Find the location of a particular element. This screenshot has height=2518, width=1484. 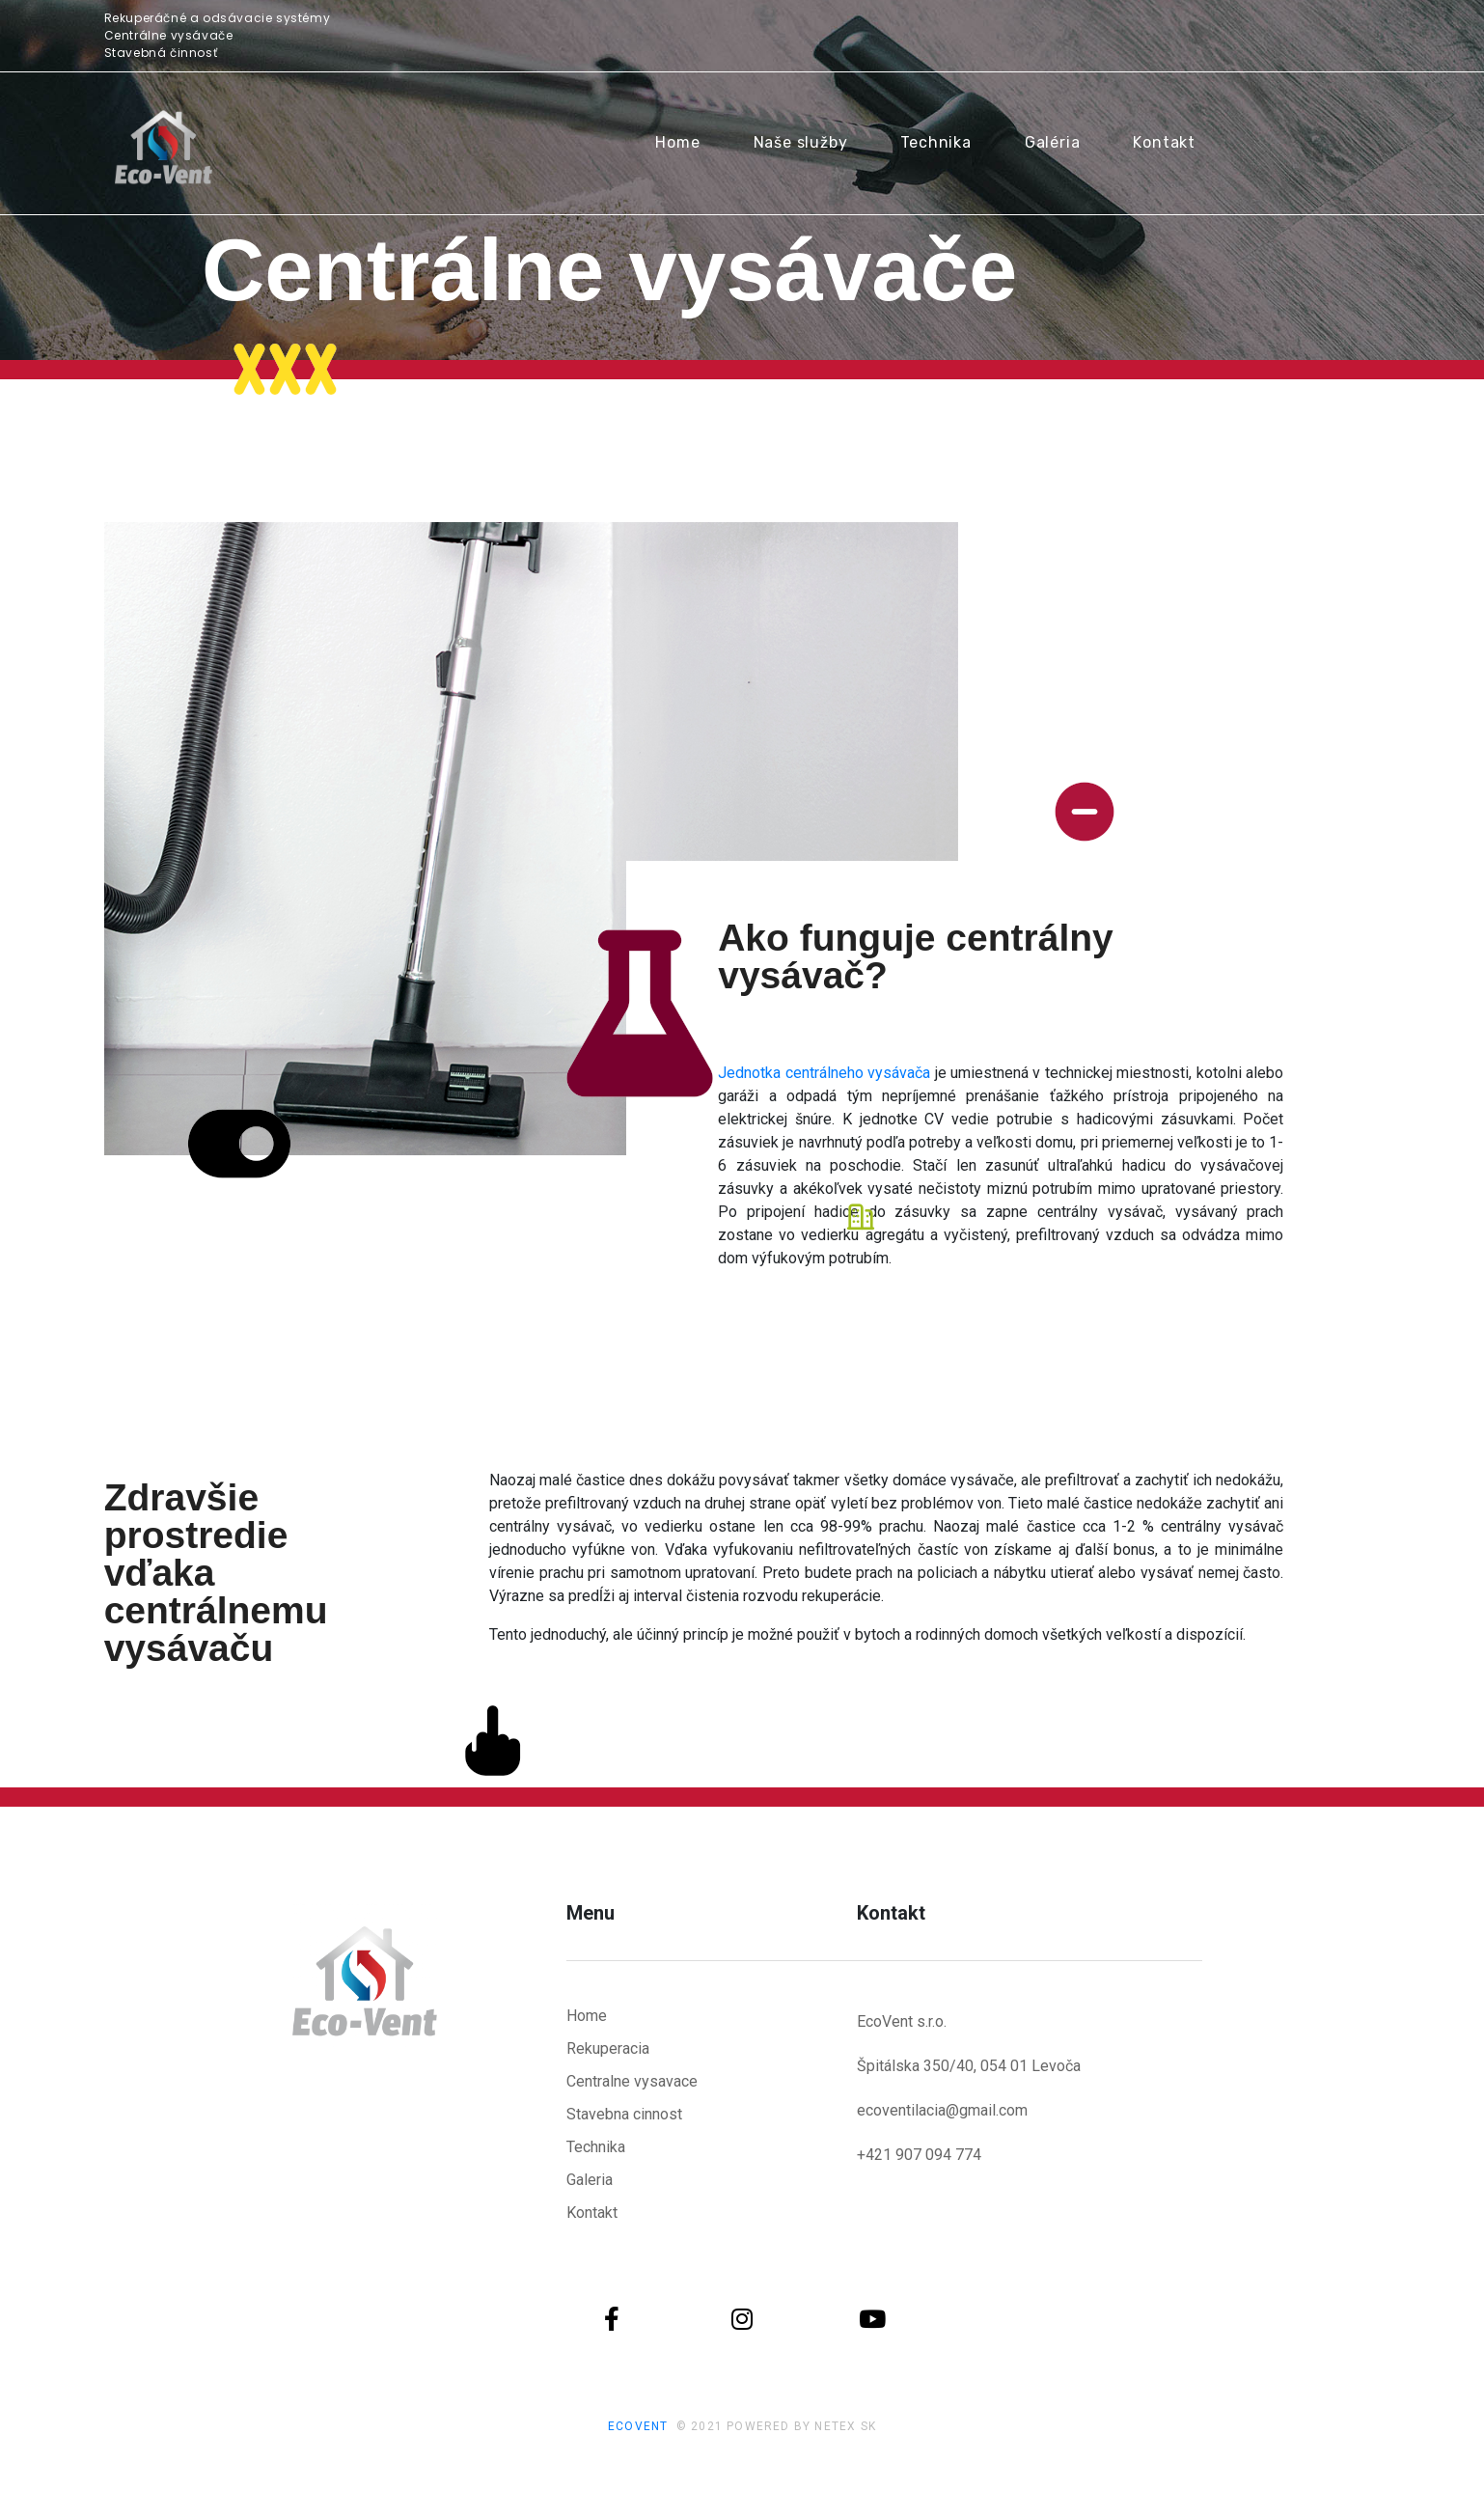

access science or laboratory features is located at coordinates (640, 1013).